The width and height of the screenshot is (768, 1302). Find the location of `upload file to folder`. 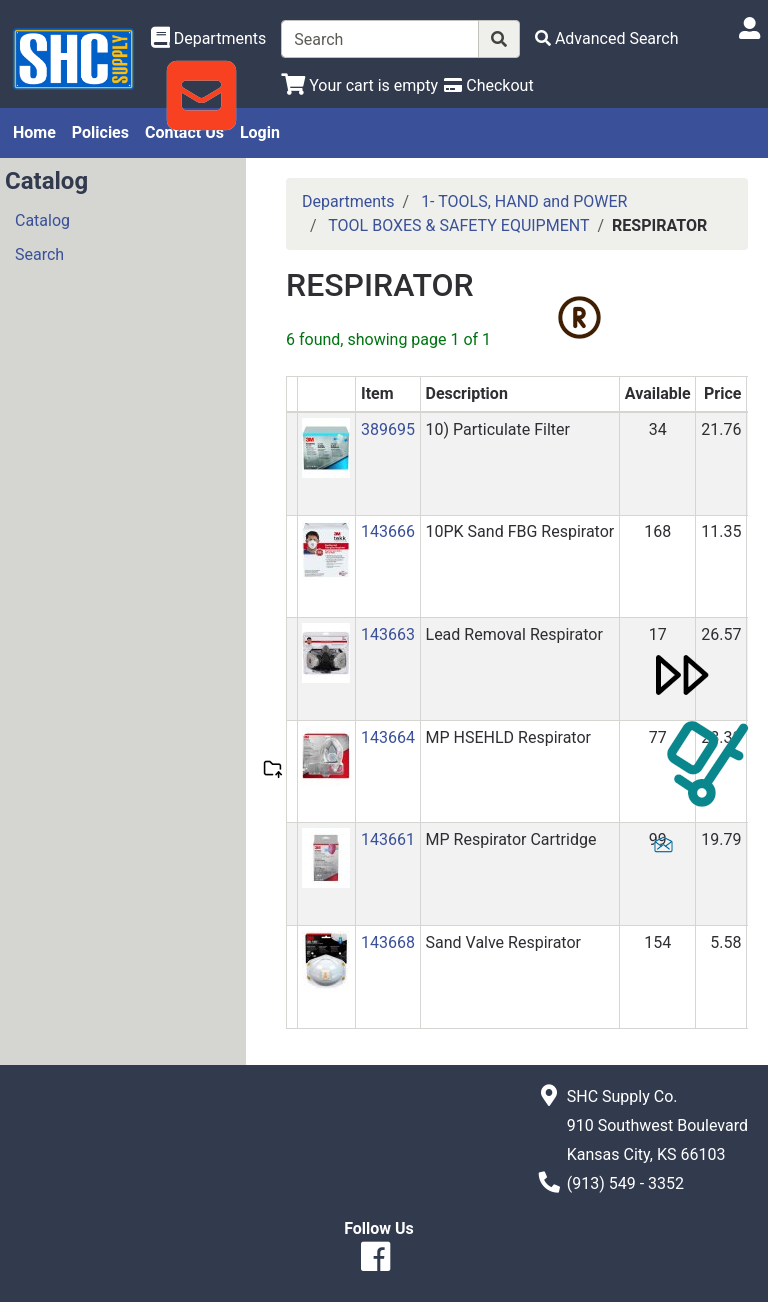

upload file to folder is located at coordinates (272, 768).